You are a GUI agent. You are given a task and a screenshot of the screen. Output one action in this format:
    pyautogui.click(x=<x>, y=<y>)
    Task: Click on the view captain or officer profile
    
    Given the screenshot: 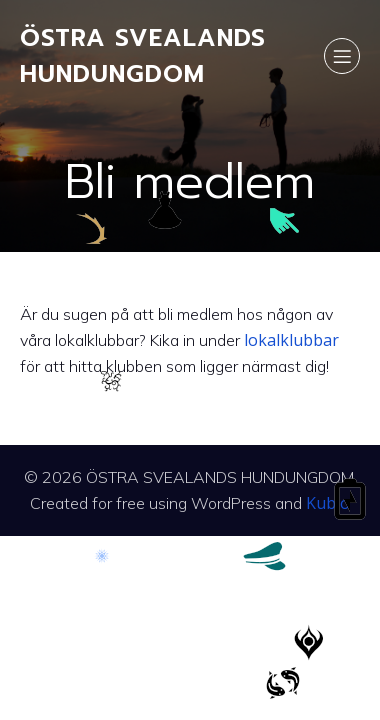 What is the action you would take?
    pyautogui.click(x=264, y=557)
    